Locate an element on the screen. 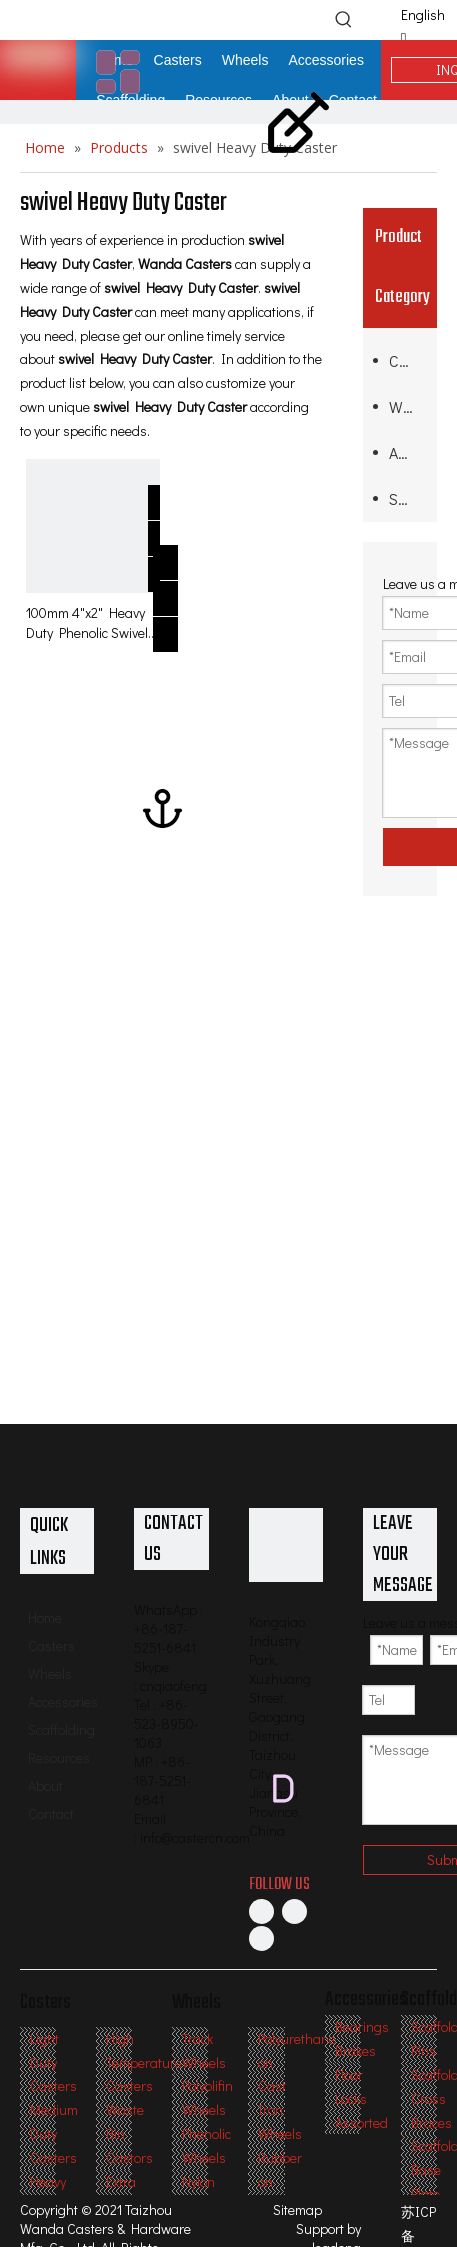  access gardening or landscaping tools is located at coordinates (297, 123).